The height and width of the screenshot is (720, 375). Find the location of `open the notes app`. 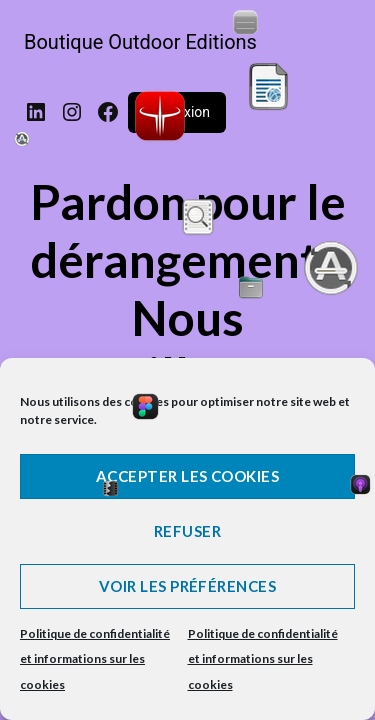

open the notes app is located at coordinates (245, 22).